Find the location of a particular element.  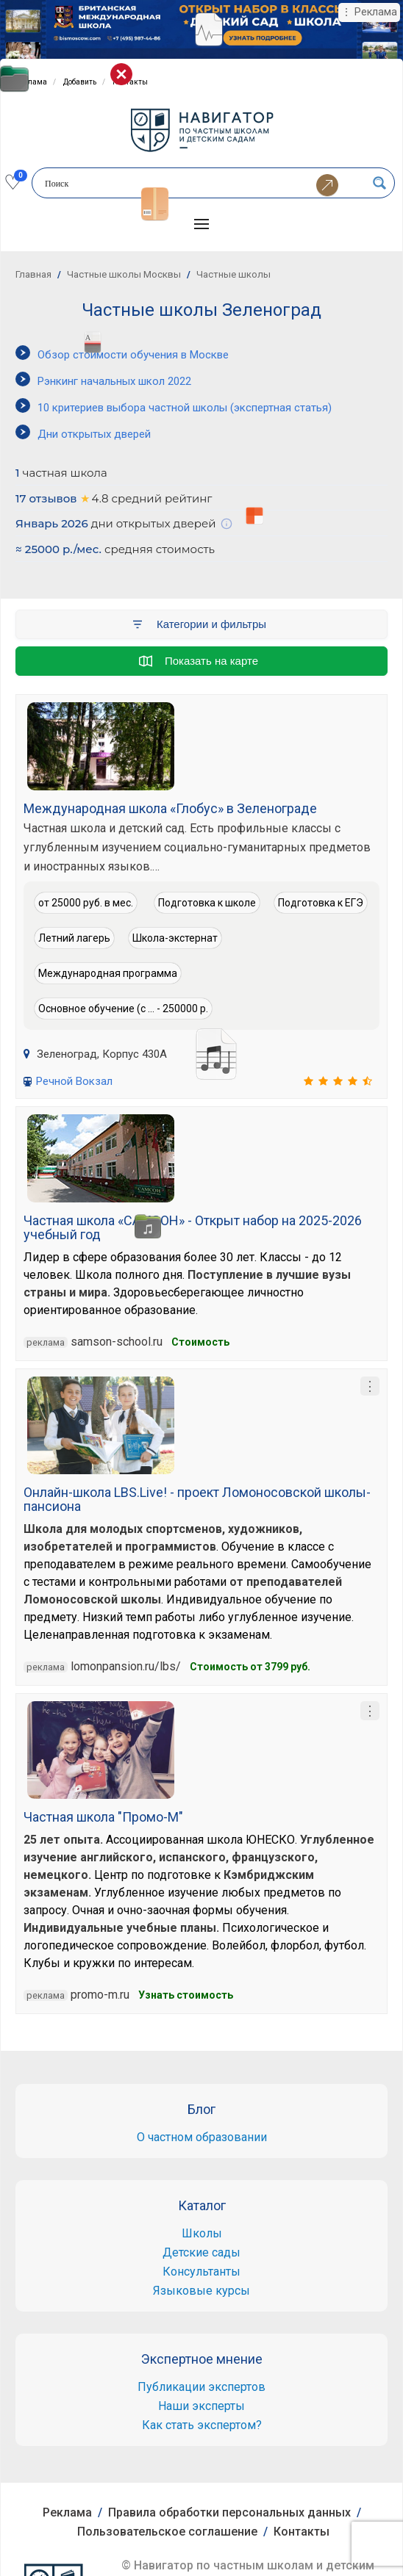

open simple scan document scanner app is located at coordinates (93, 342).